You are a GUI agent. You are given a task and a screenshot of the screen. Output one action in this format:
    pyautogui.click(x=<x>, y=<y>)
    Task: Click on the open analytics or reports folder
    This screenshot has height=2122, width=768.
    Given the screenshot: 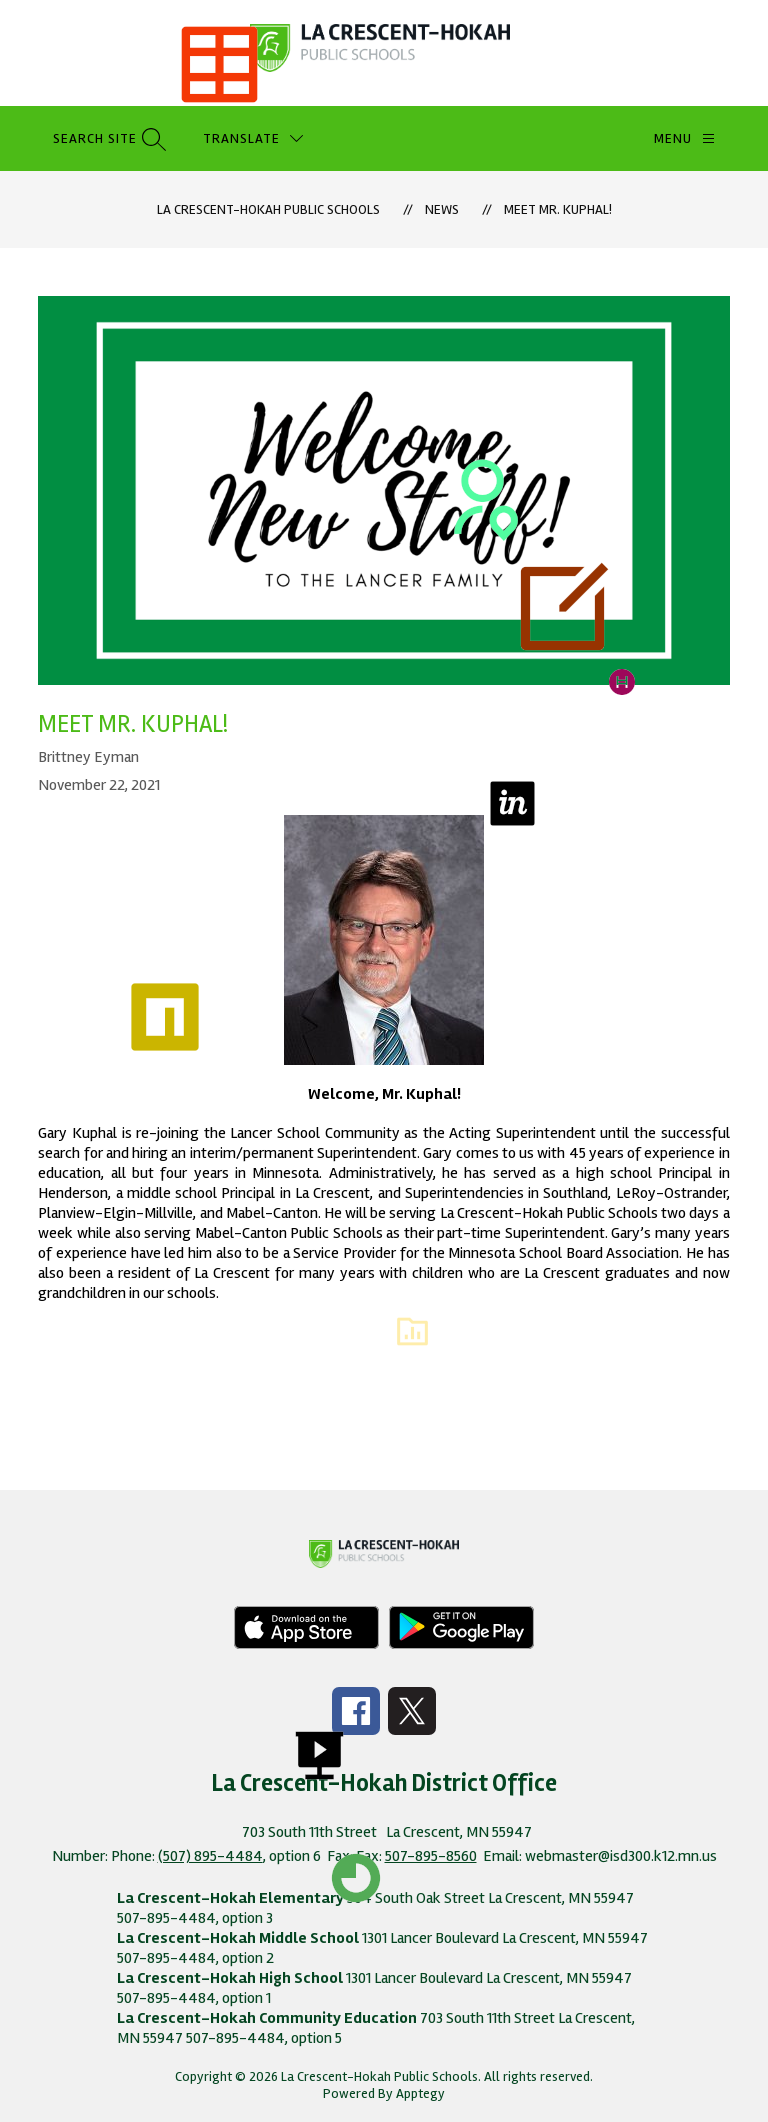 What is the action you would take?
    pyautogui.click(x=412, y=1331)
    